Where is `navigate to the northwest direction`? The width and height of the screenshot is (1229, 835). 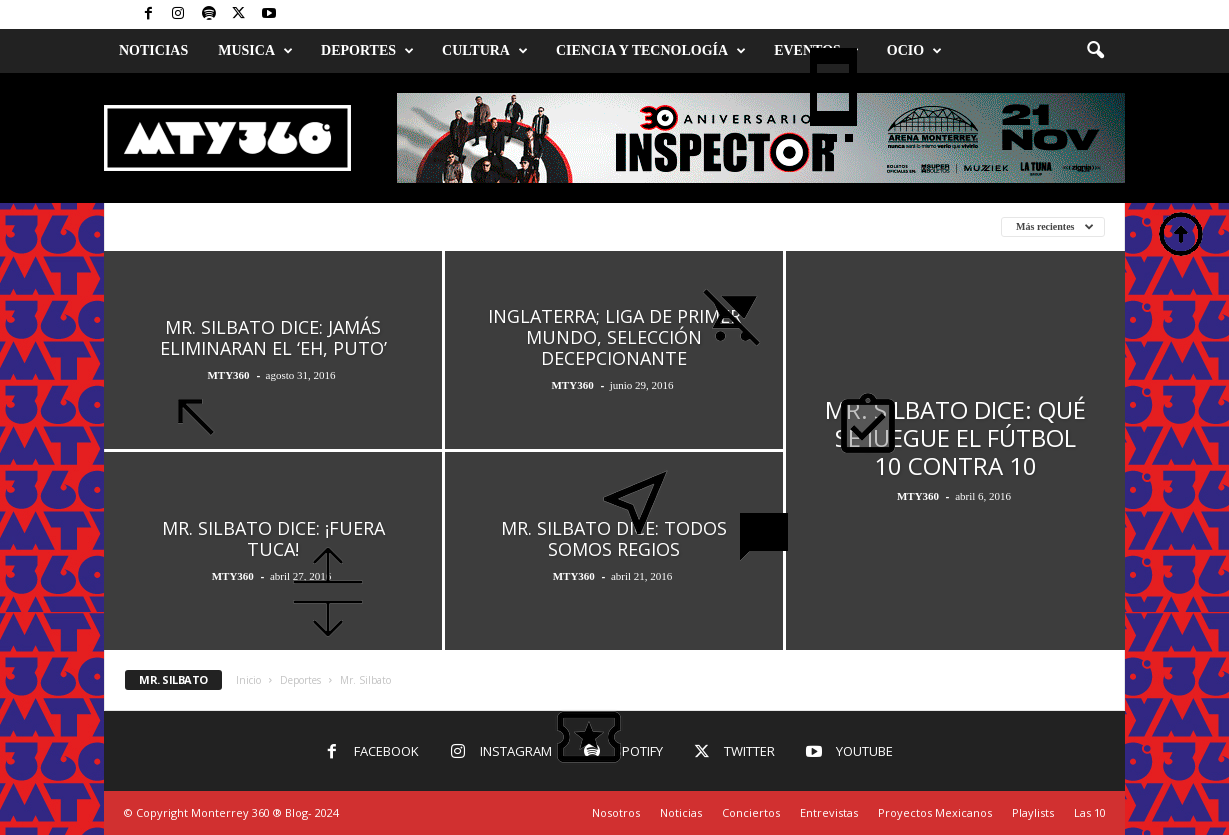 navigate to the northwest direction is located at coordinates (195, 416).